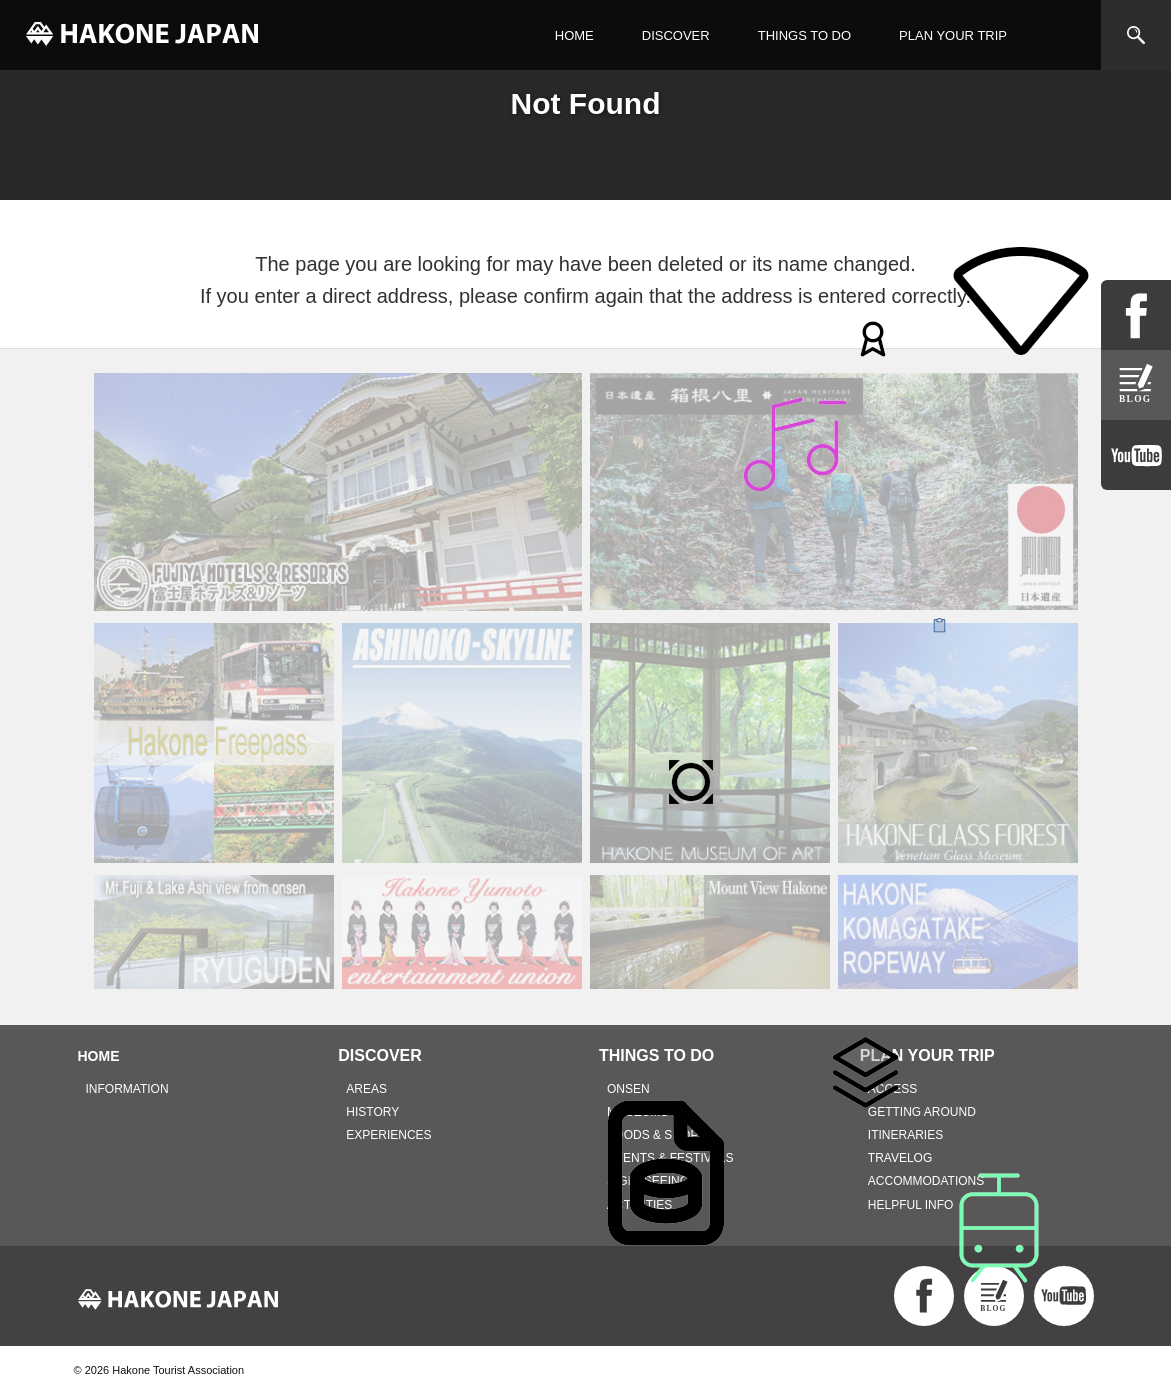  Describe the element at coordinates (1021, 301) in the screenshot. I see `no wifi signal available` at that location.